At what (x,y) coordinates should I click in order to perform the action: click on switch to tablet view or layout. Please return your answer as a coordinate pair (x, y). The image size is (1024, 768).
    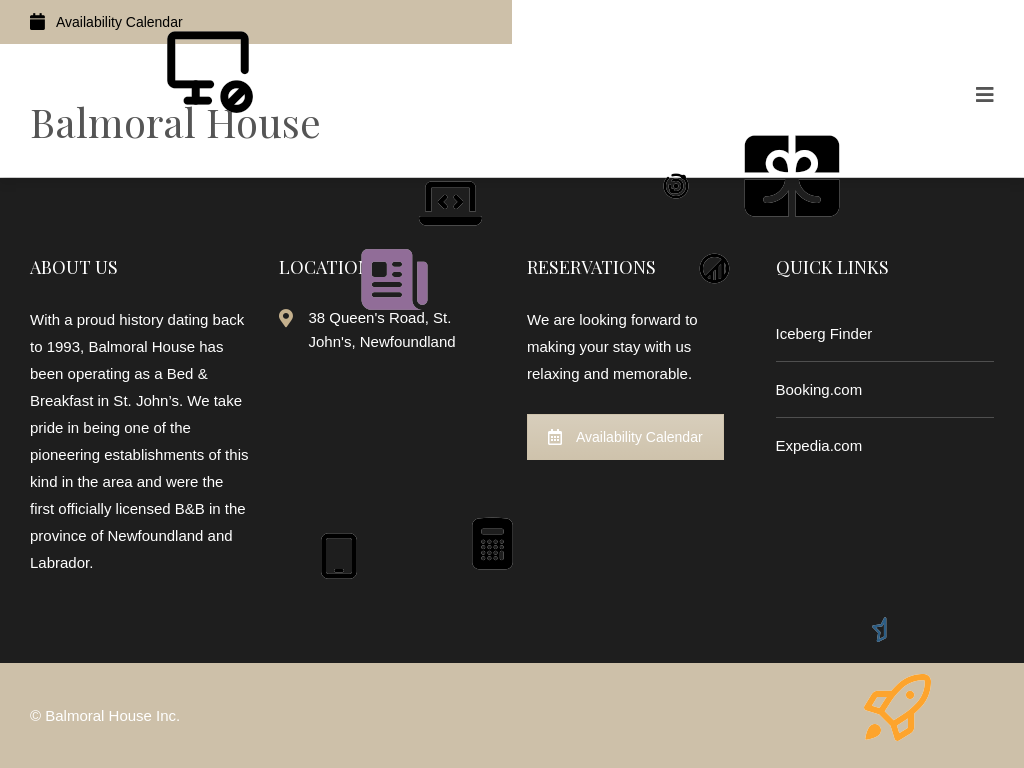
    Looking at the image, I should click on (339, 556).